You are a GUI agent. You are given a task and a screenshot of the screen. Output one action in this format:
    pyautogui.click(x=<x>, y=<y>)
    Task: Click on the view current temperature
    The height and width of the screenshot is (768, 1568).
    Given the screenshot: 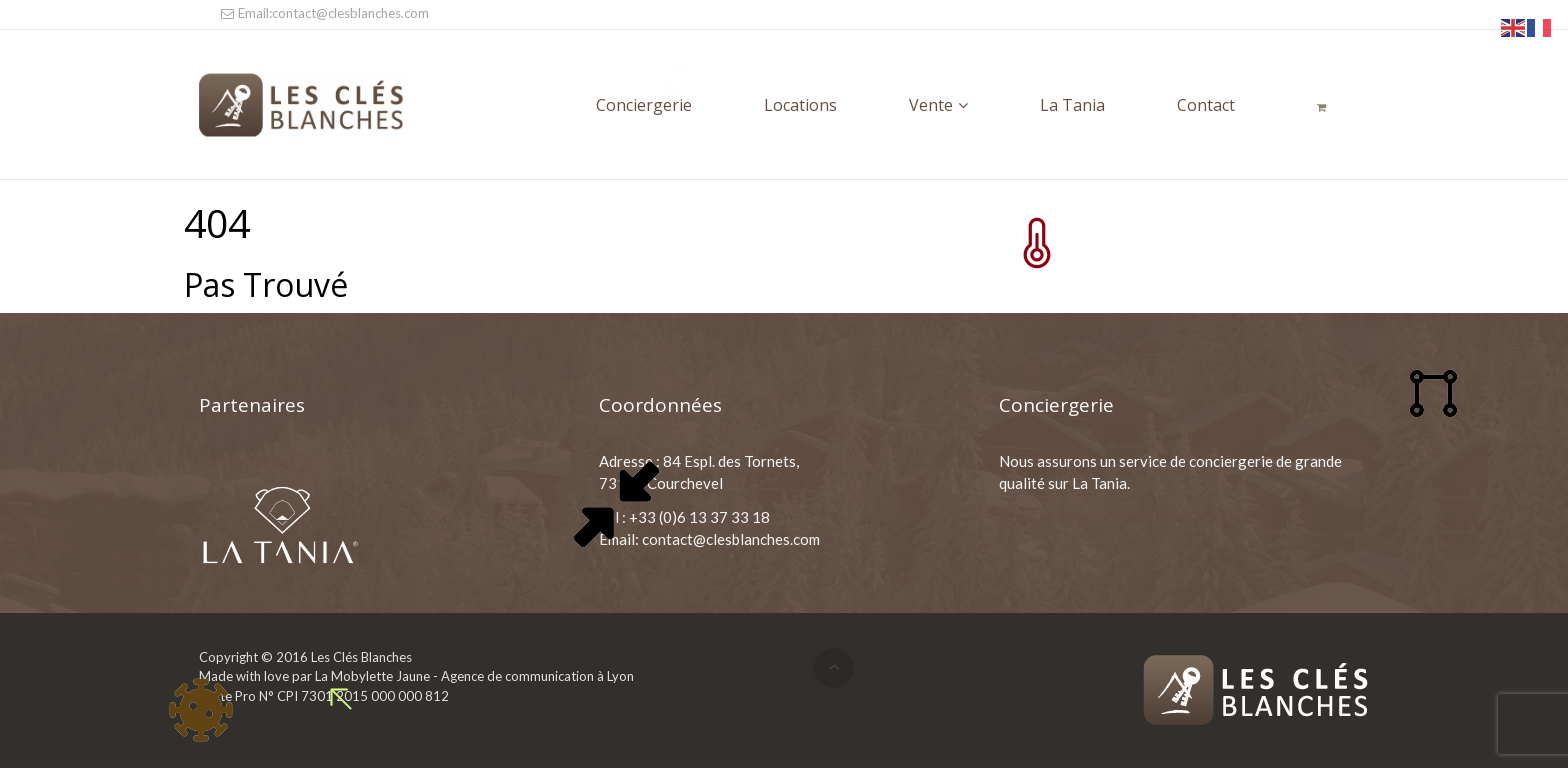 What is the action you would take?
    pyautogui.click(x=1037, y=243)
    